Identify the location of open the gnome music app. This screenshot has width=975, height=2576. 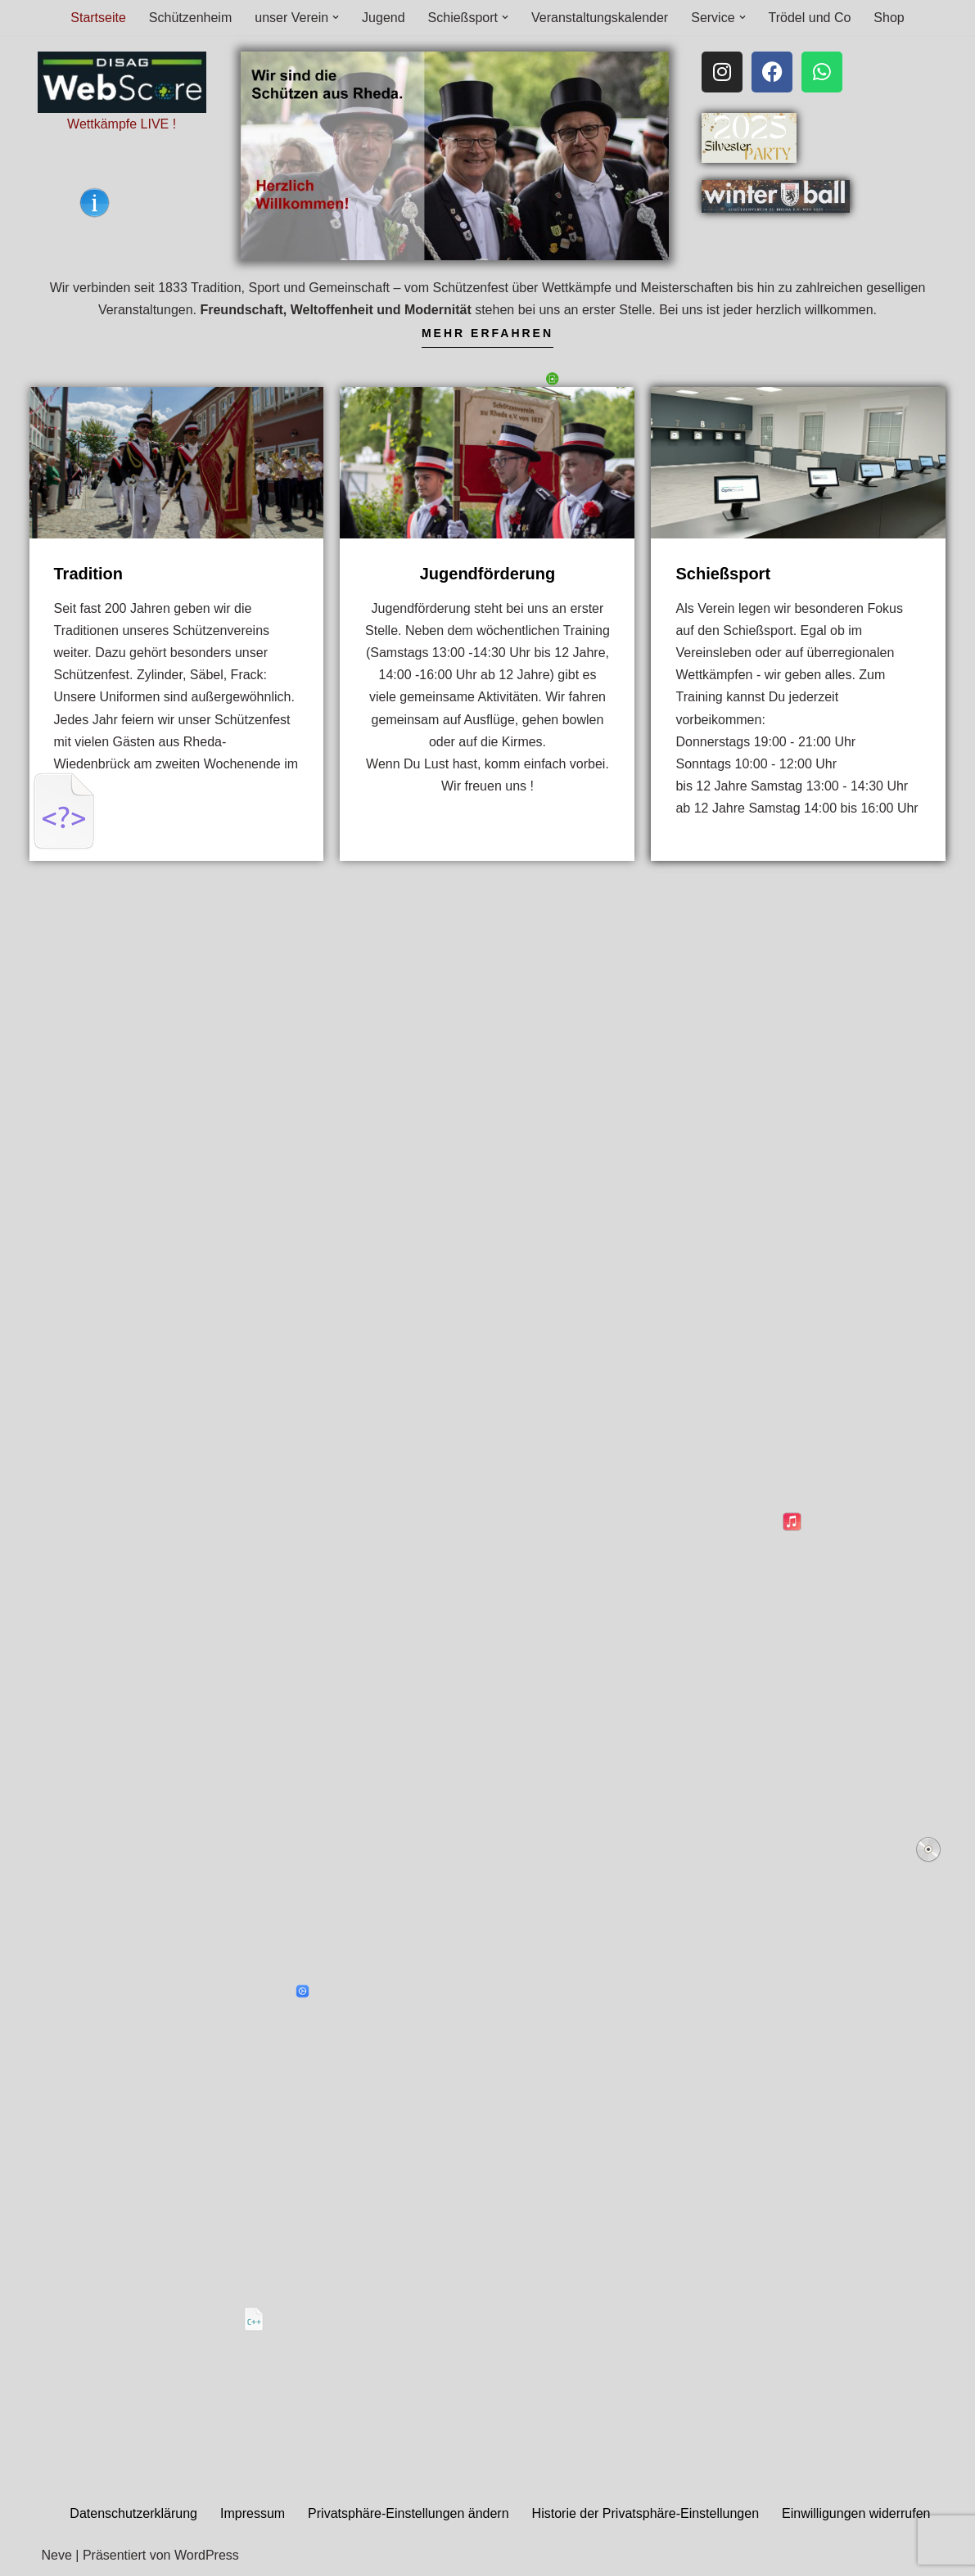
(792, 1521).